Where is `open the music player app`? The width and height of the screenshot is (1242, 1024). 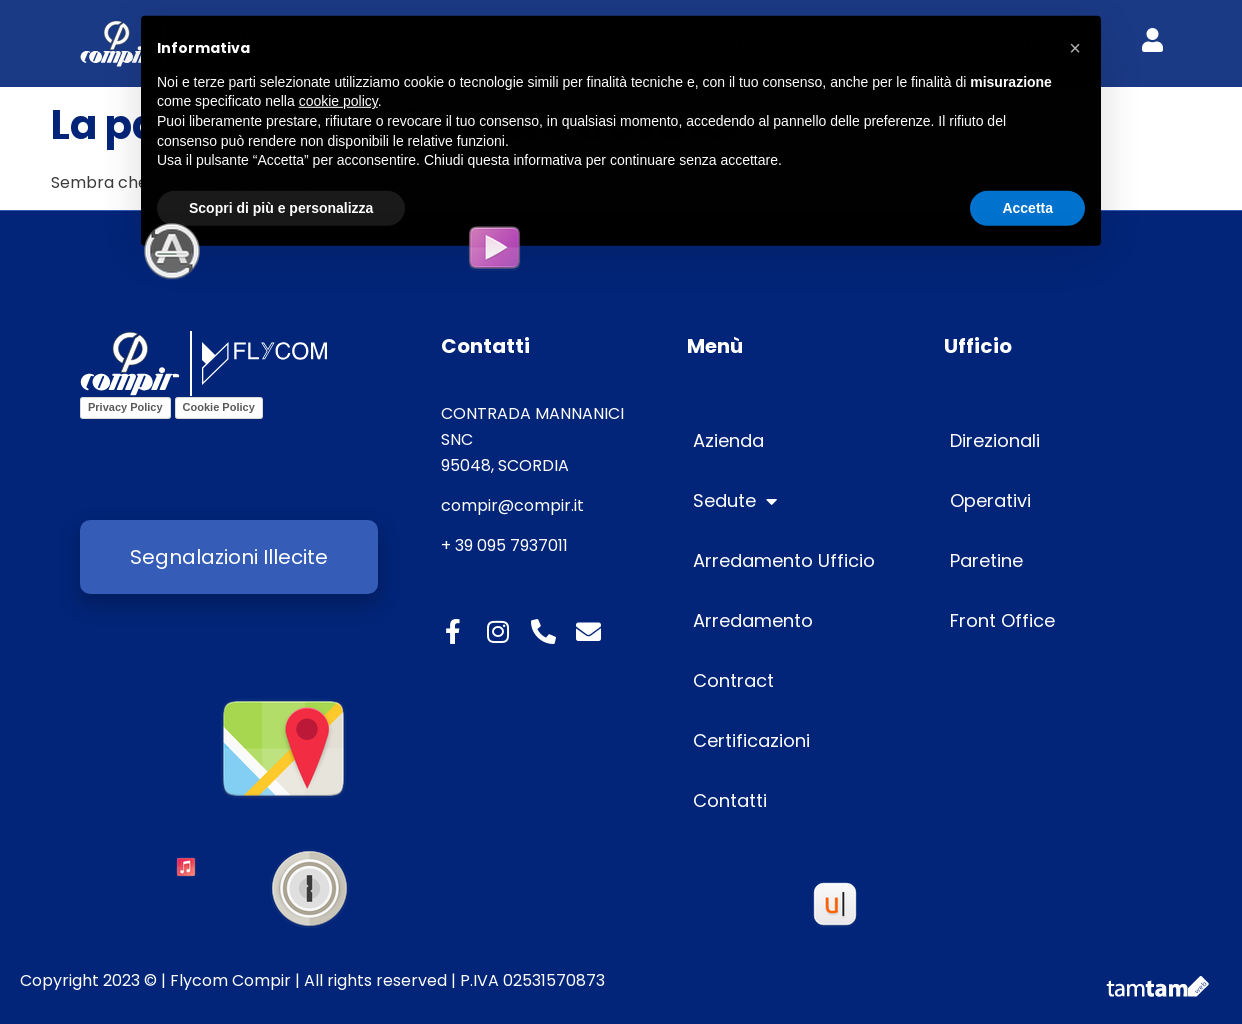 open the music player app is located at coordinates (186, 867).